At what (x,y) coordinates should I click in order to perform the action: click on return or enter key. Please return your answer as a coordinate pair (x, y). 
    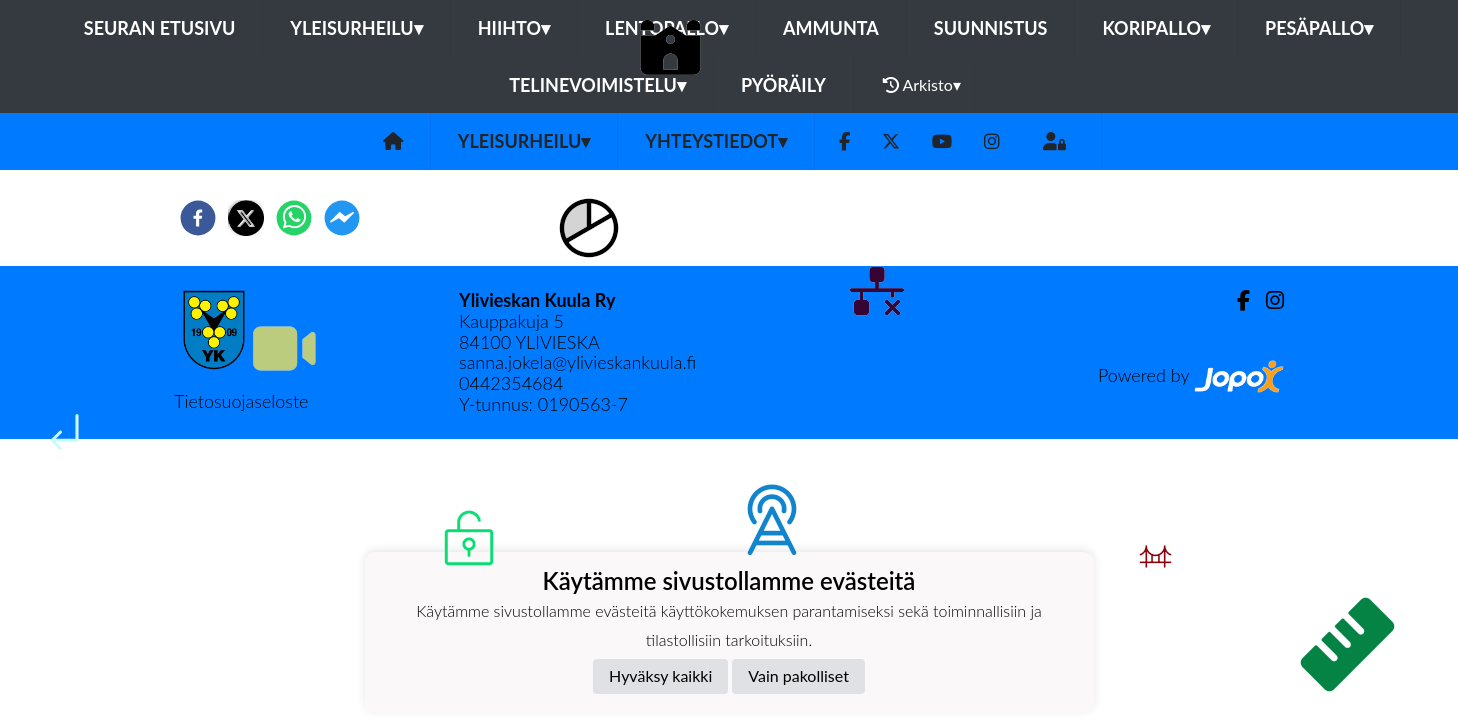
    Looking at the image, I should click on (66, 432).